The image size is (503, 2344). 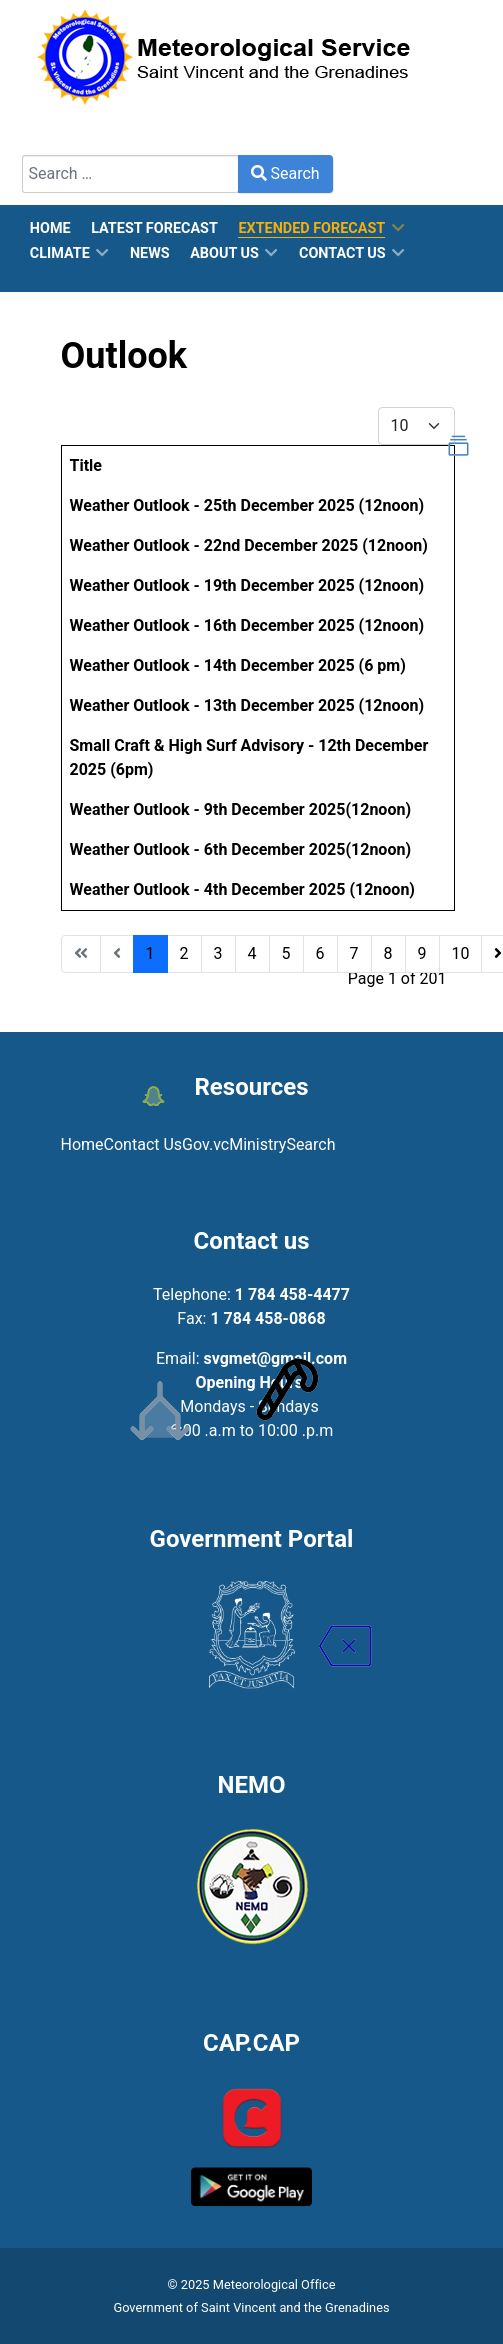 I want to click on view stacked cards or layers, so click(x=458, y=446).